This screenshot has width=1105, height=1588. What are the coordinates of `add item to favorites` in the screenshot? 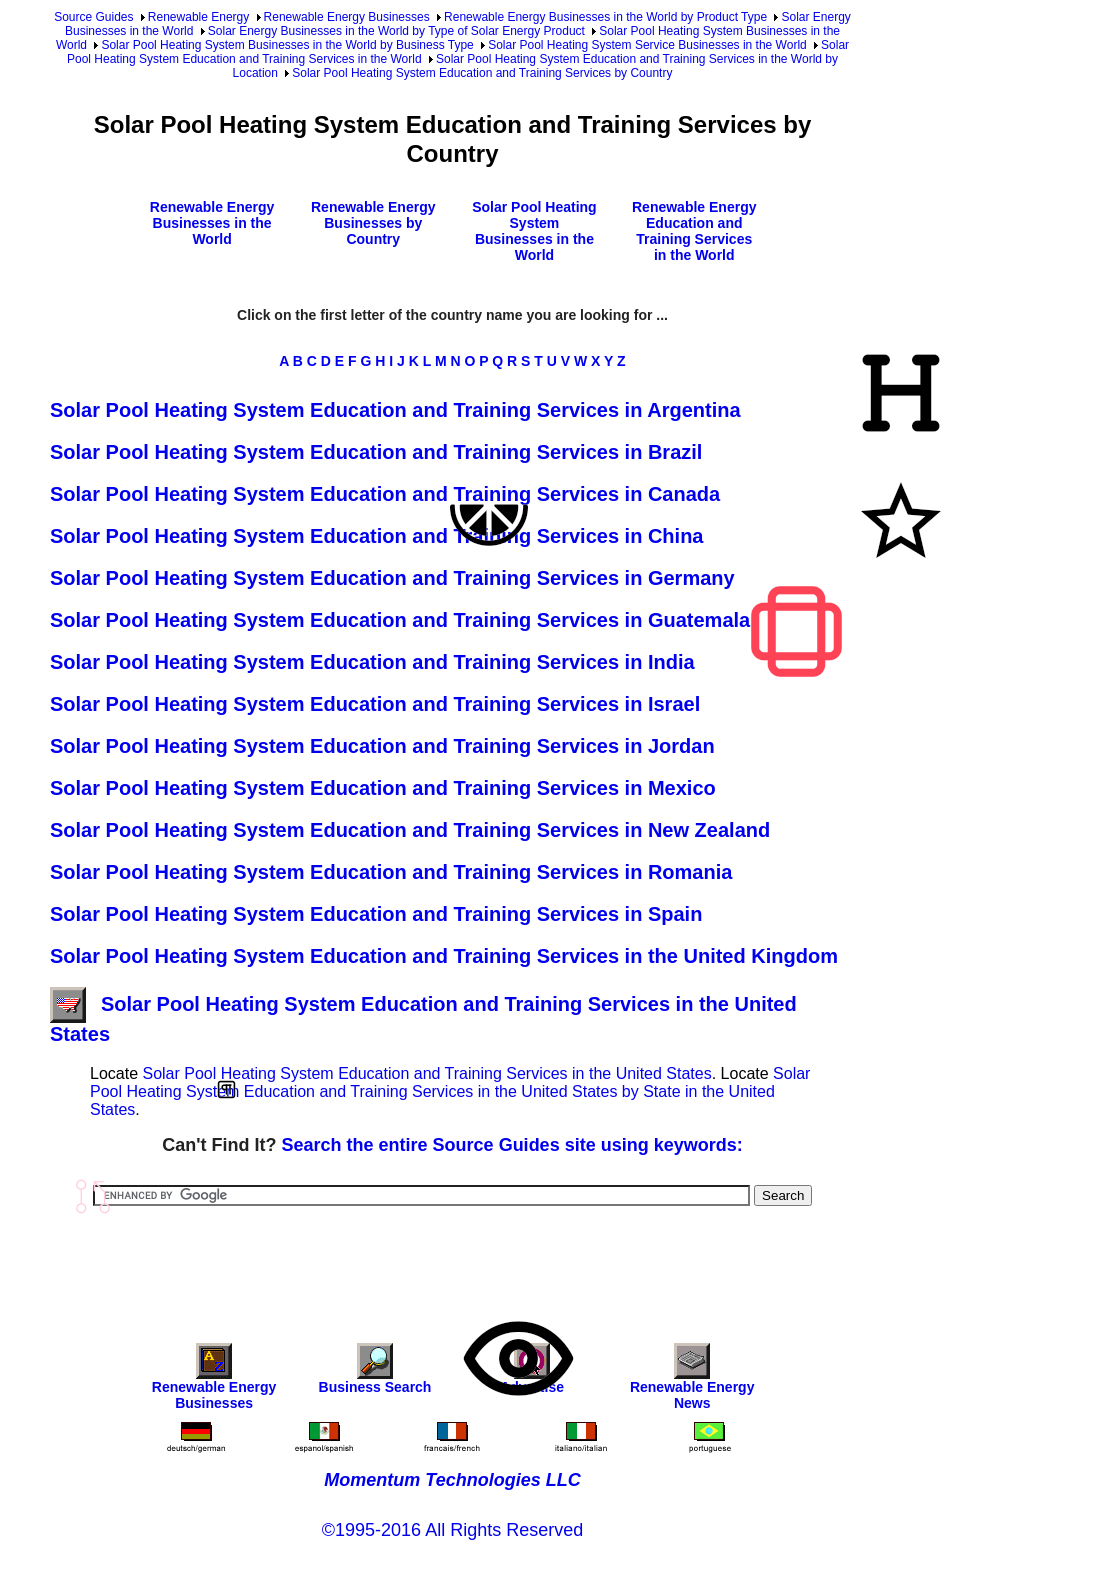 It's located at (901, 522).